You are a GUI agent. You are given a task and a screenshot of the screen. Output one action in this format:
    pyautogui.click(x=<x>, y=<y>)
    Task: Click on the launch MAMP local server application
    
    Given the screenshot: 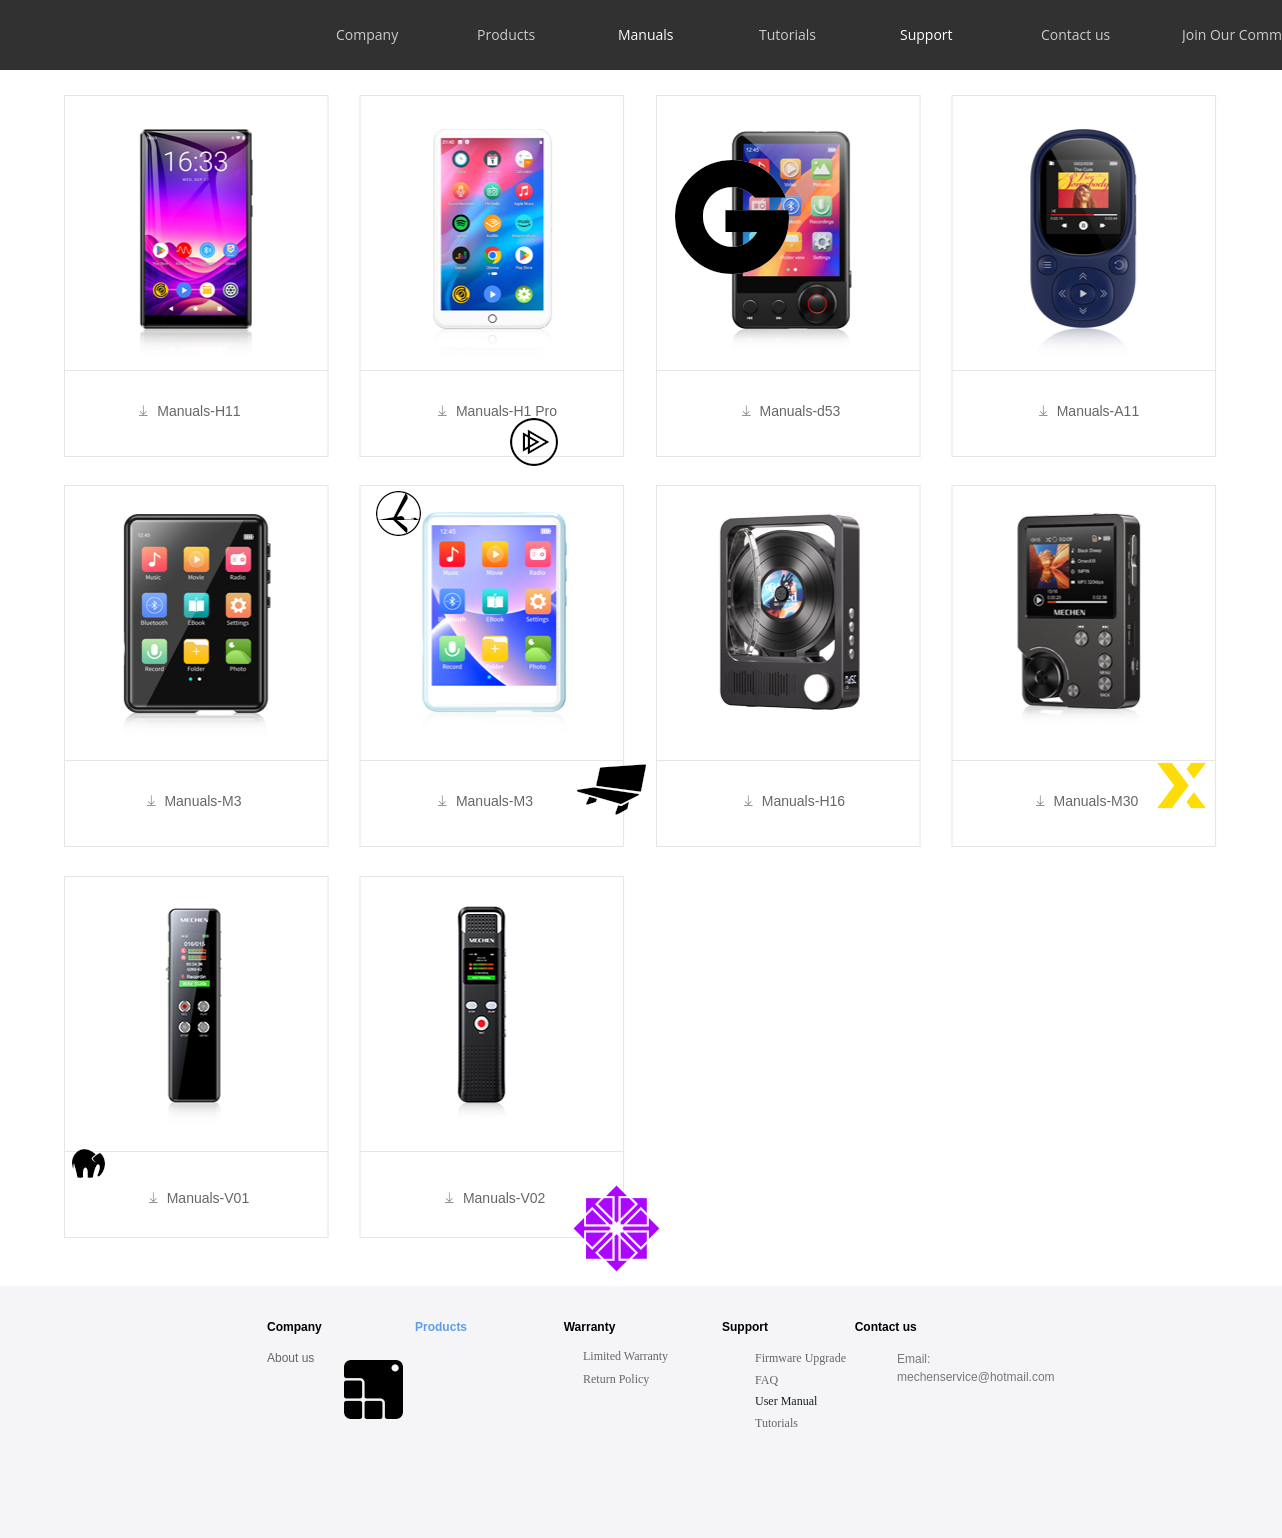 What is the action you would take?
    pyautogui.click(x=88, y=1163)
    